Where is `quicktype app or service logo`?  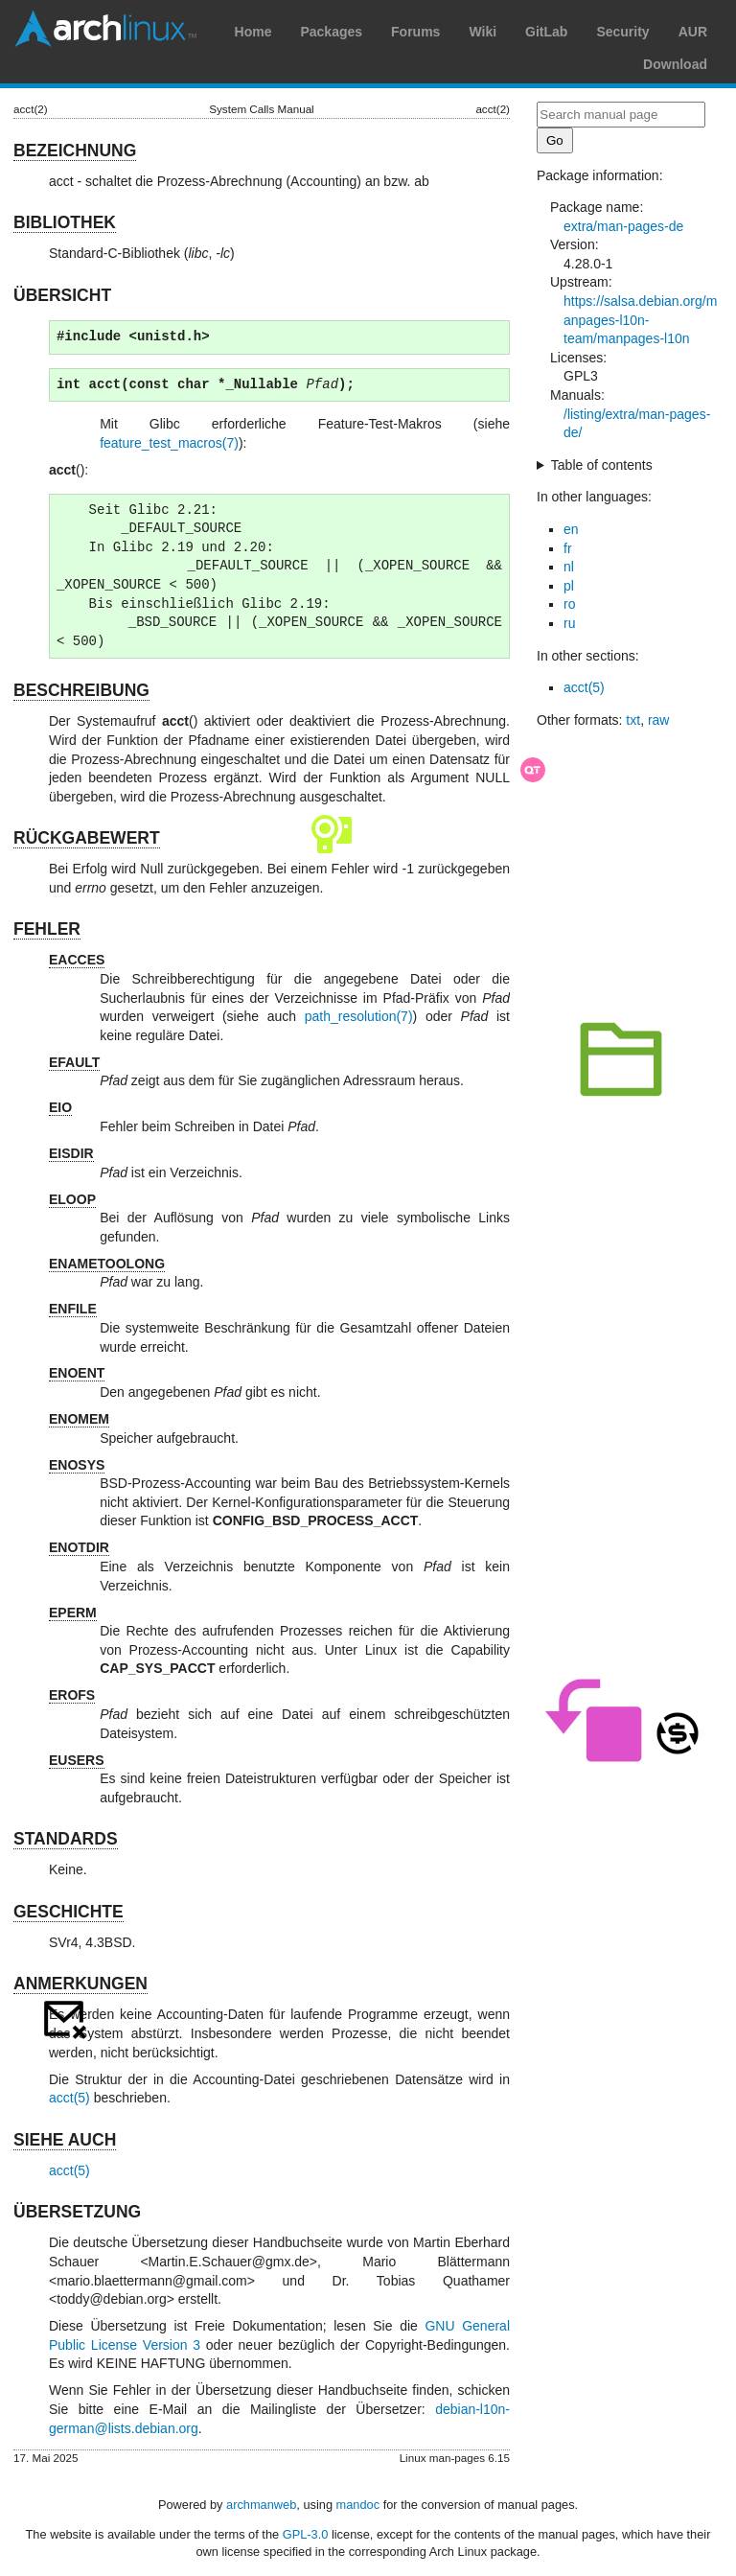 quicktype app or service logo is located at coordinates (533, 770).